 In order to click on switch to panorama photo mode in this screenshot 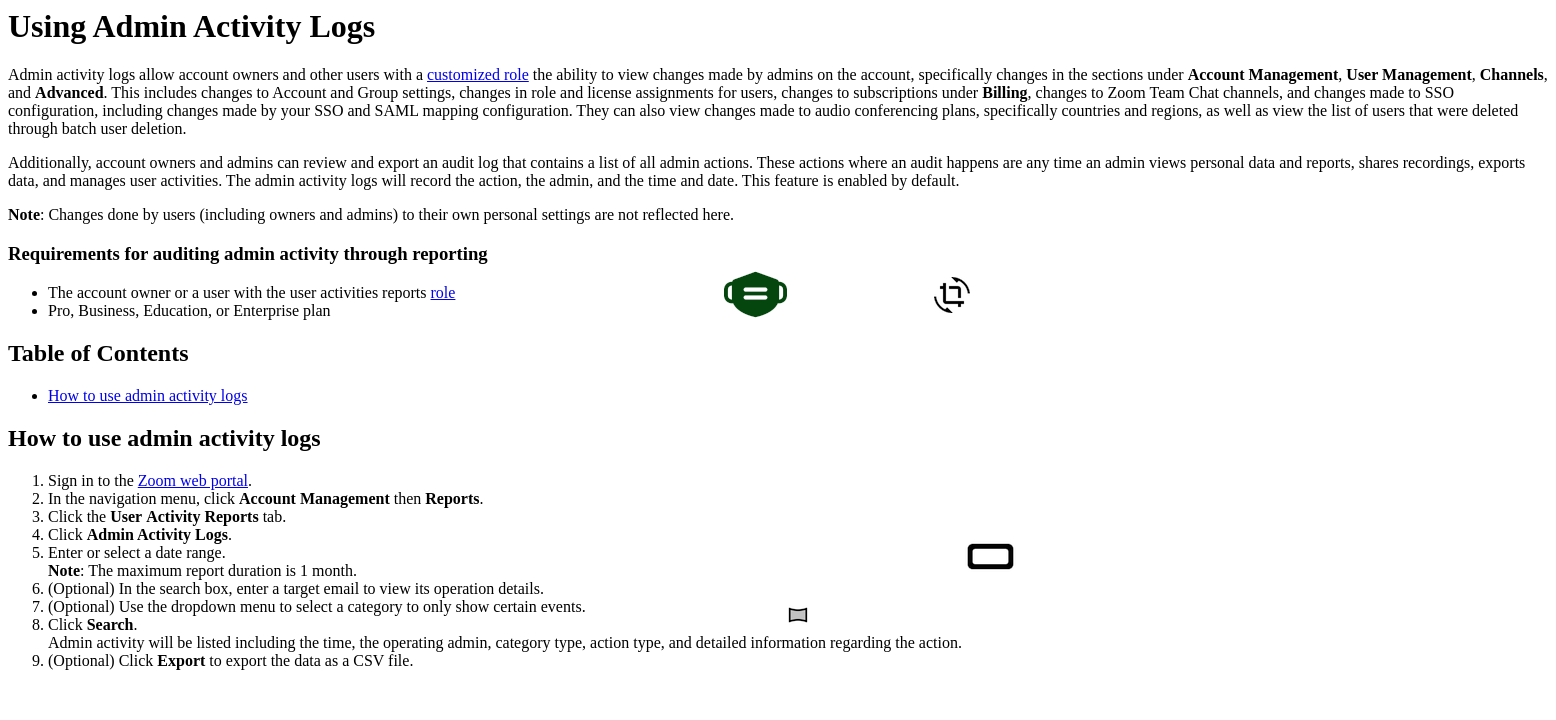, I will do `click(798, 615)`.